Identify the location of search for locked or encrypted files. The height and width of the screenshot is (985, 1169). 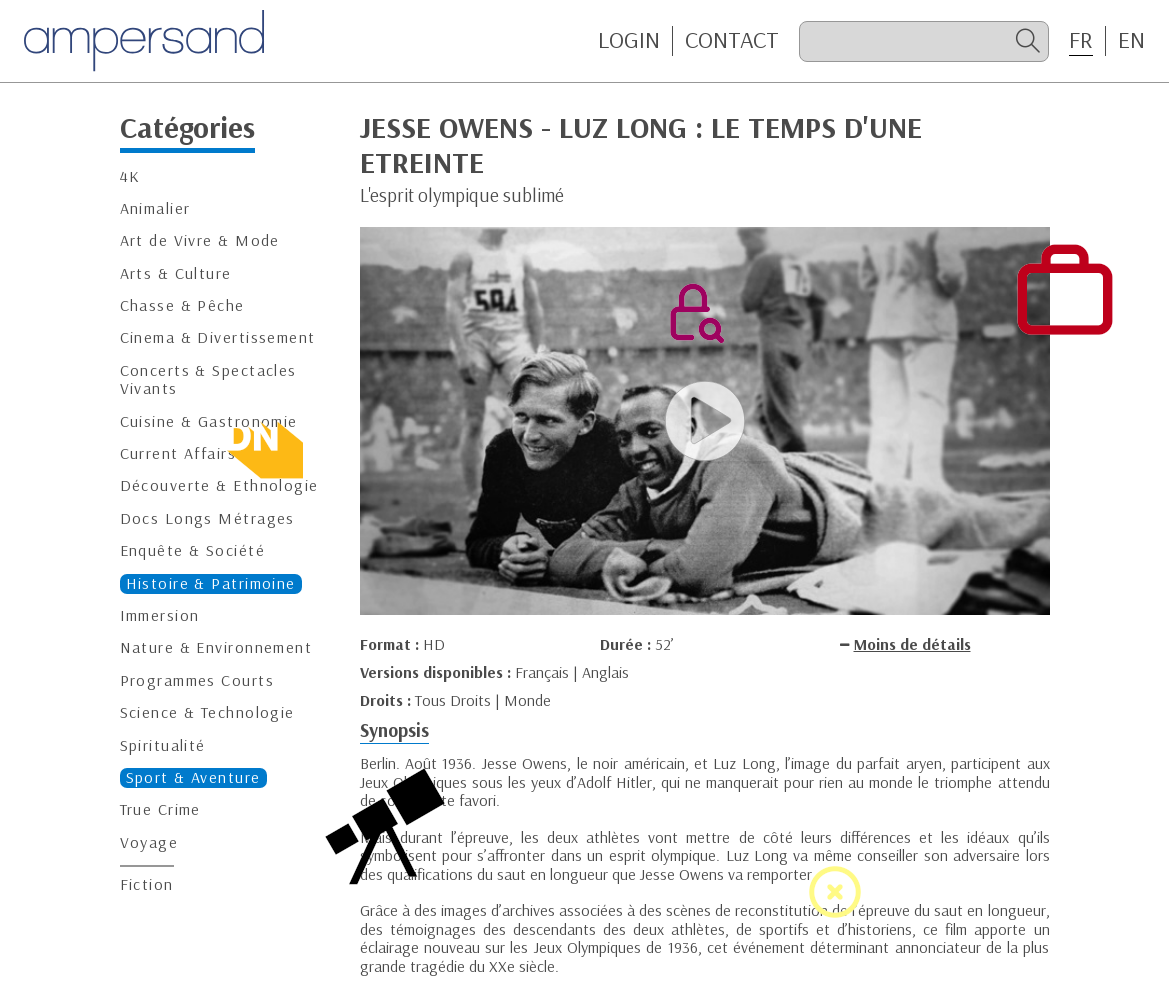
(693, 312).